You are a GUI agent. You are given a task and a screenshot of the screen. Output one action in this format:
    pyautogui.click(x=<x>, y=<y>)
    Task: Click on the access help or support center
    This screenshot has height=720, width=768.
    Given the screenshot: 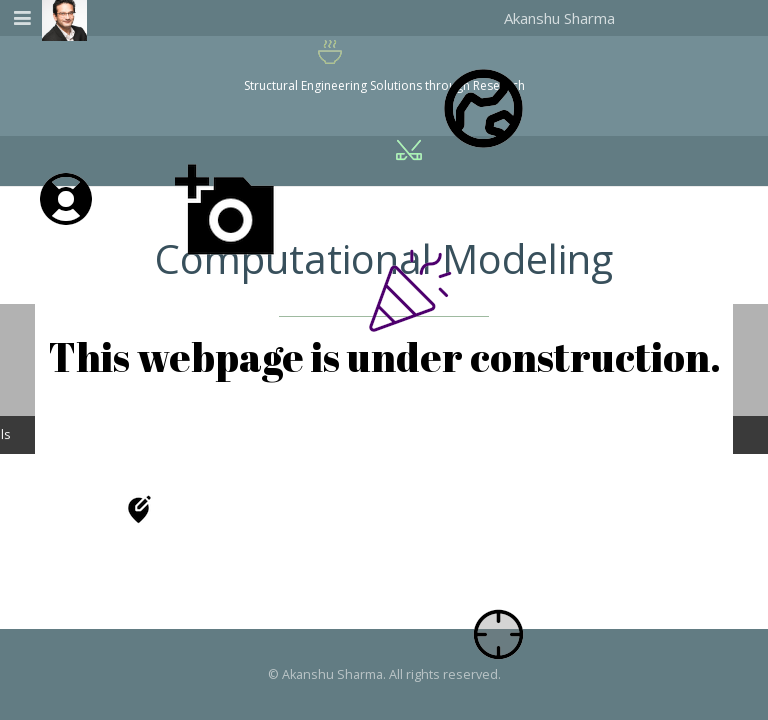 What is the action you would take?
    pyautogui.click(x=66, y=199)
    